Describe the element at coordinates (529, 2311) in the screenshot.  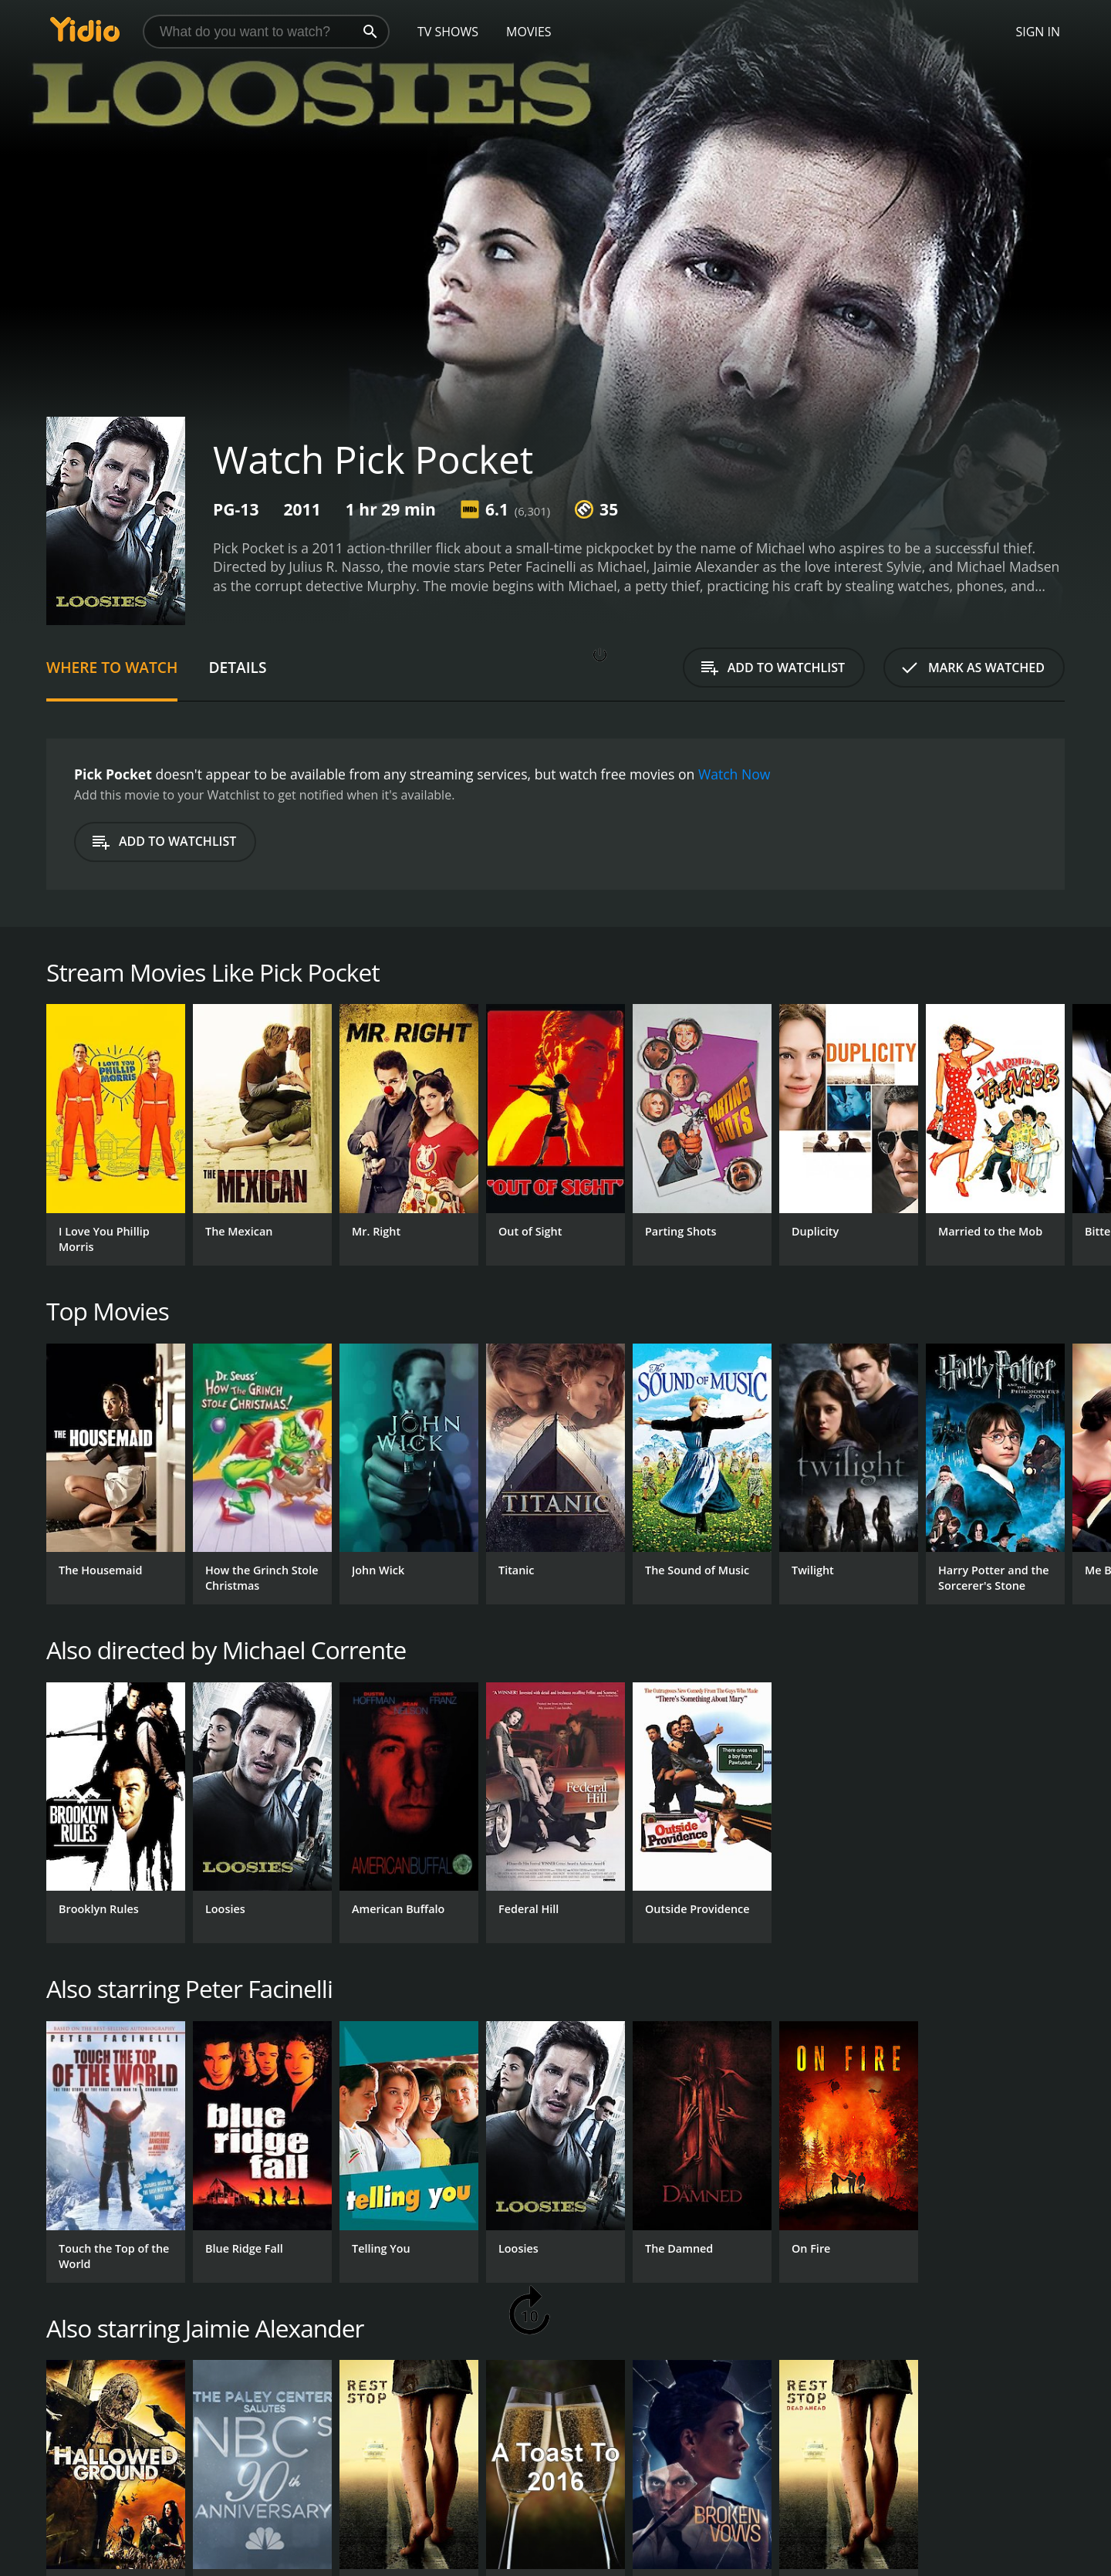
I see `skip forward 10 seconds in media playback` at that location.